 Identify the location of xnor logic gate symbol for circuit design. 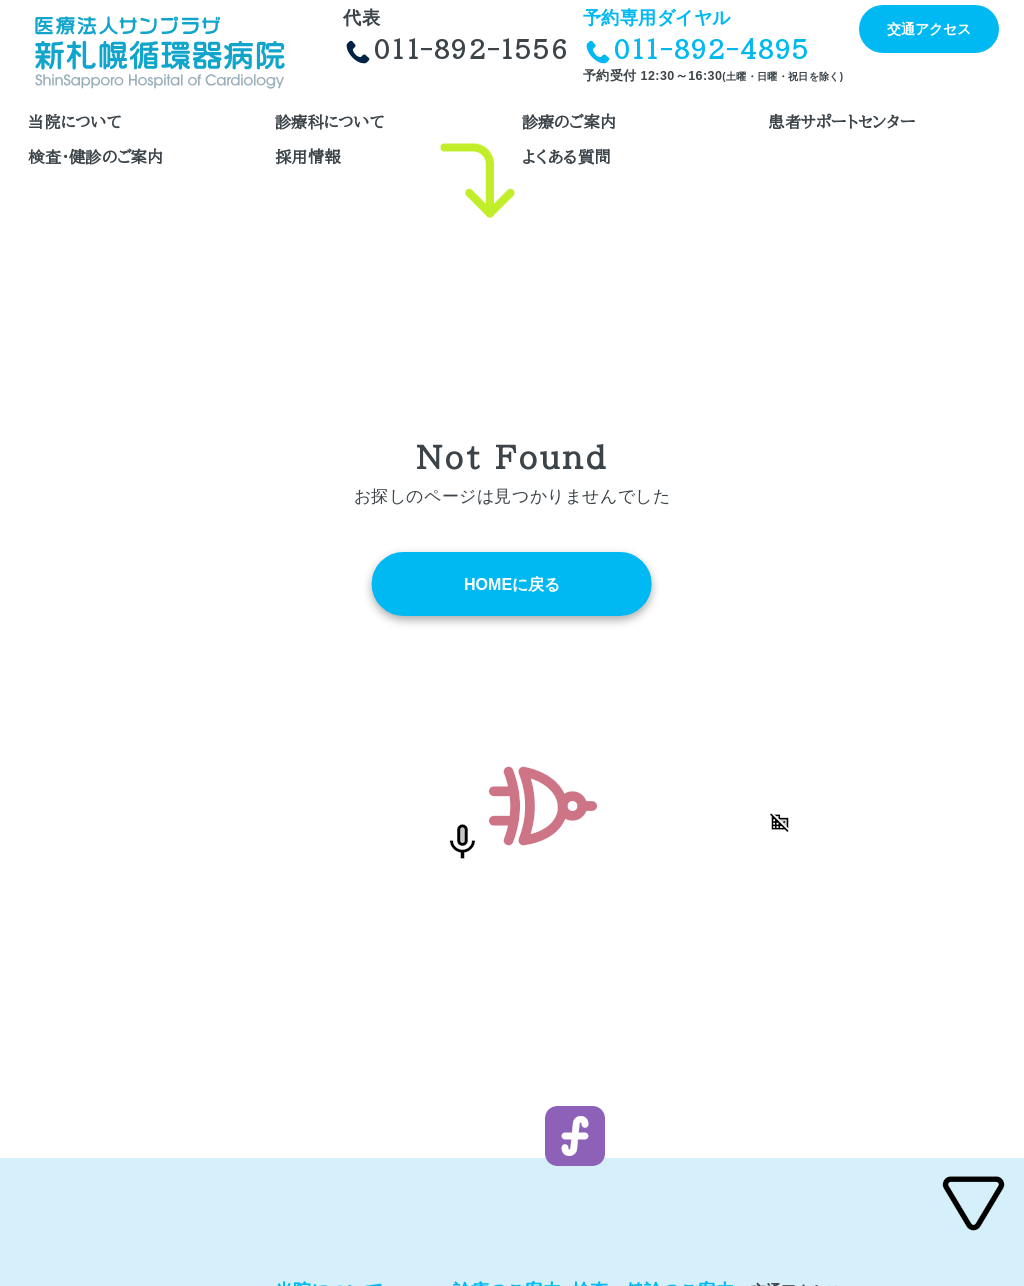
(543, 806).